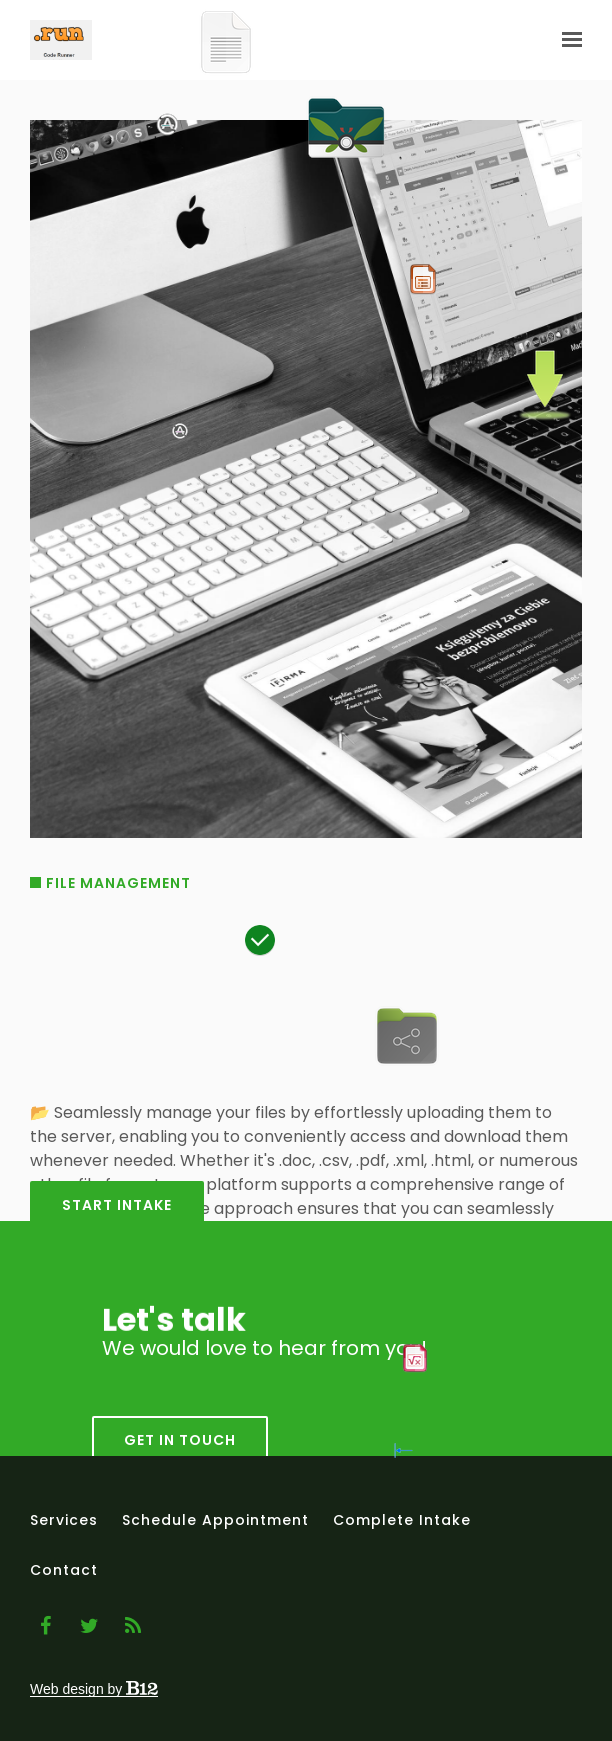  What do you see at coordinates (260, 940) in the screenshot?
I see `indicates default or selected item` at bounding box center [260, 940].